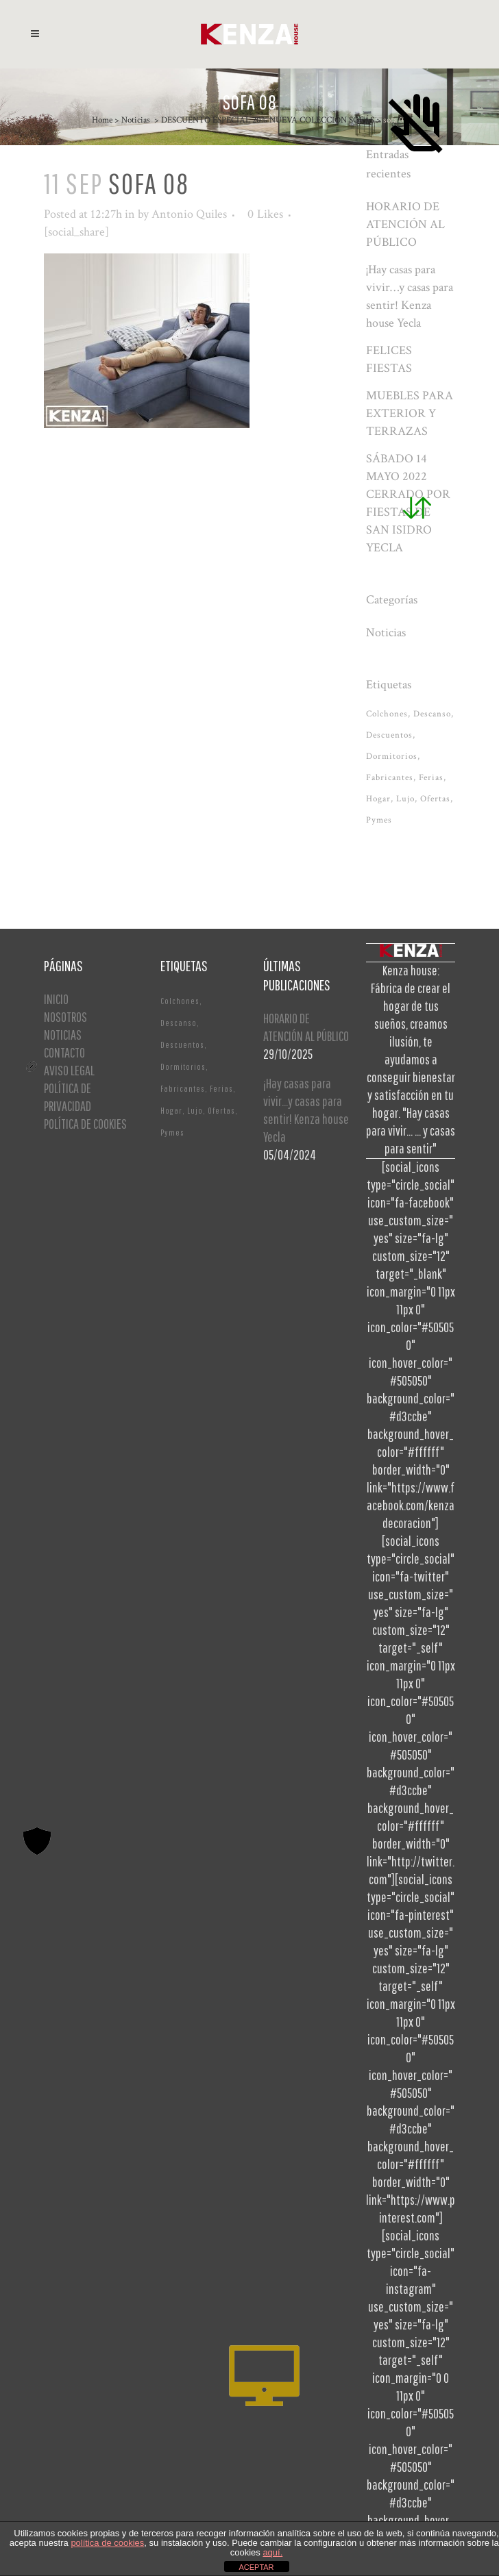  What do you see at coordinates (37, 1841) in the screenshot?
I see `access security settings` at bounding box center [37, 1841].